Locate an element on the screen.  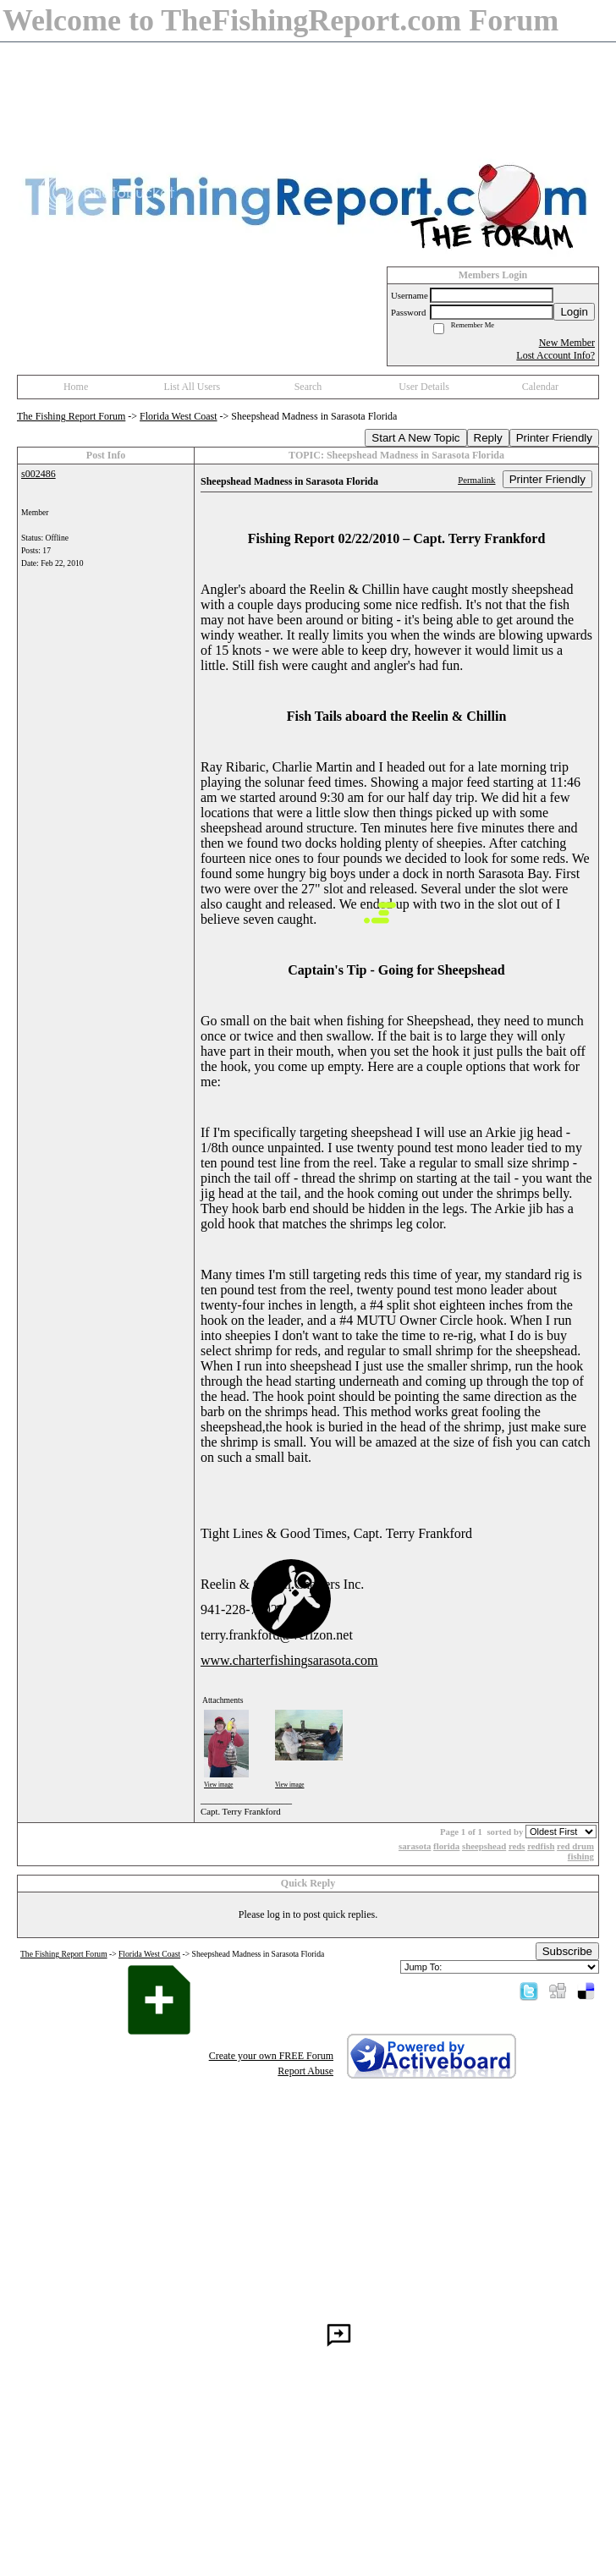
create a new file is located at coordinates (159, 2000).